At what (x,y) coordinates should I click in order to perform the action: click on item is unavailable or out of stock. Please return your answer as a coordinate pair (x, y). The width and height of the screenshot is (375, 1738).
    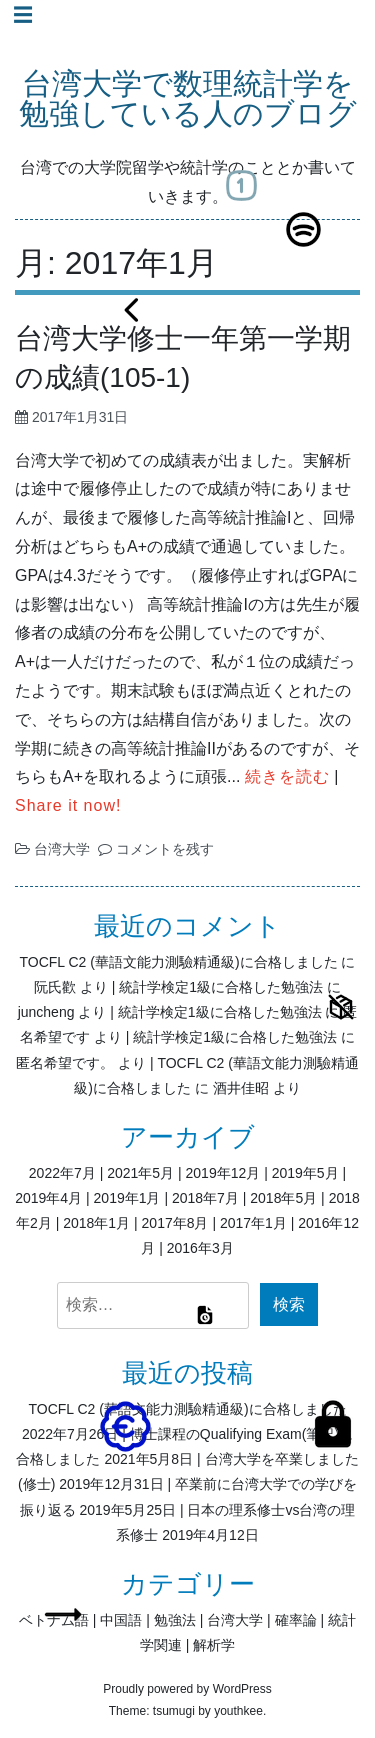
    Looking at the image, I should click on (341, 1007).